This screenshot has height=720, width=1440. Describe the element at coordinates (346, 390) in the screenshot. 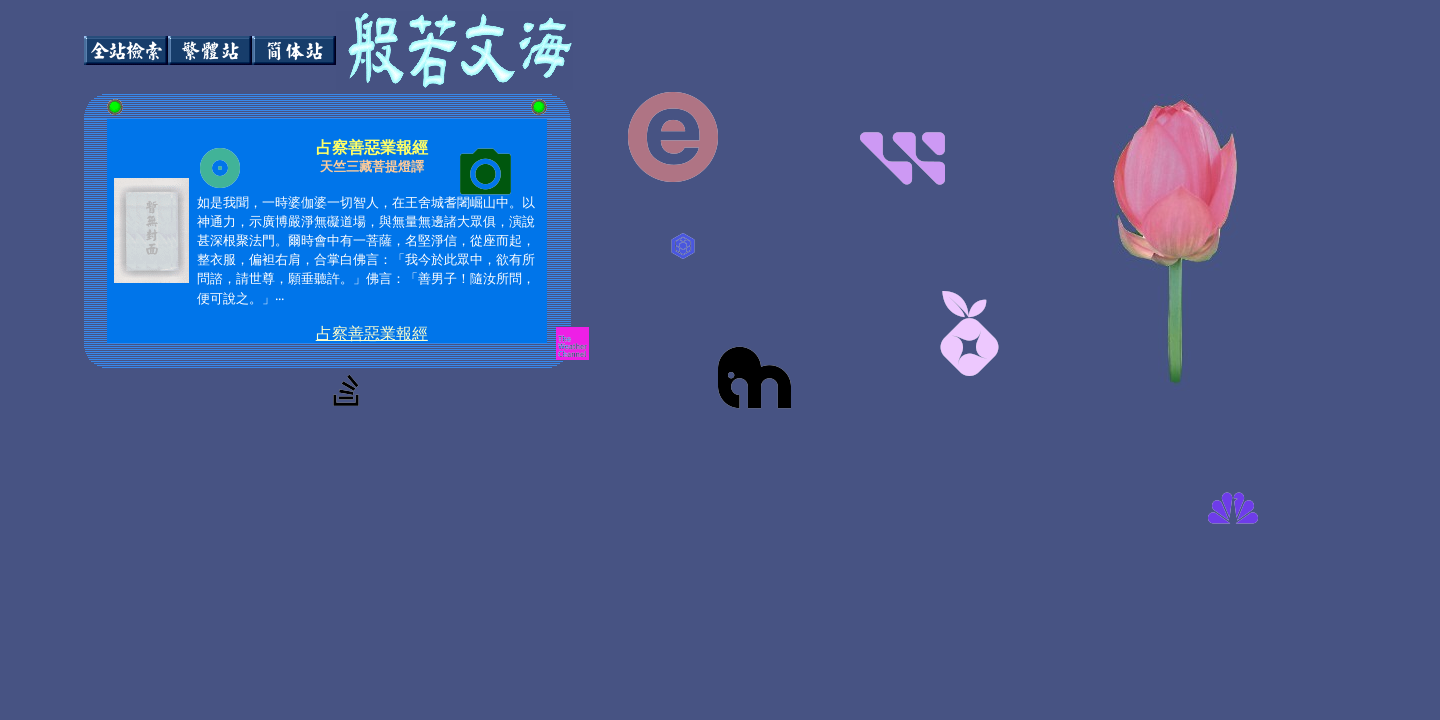

I see `visit stack overflow website` at that location.